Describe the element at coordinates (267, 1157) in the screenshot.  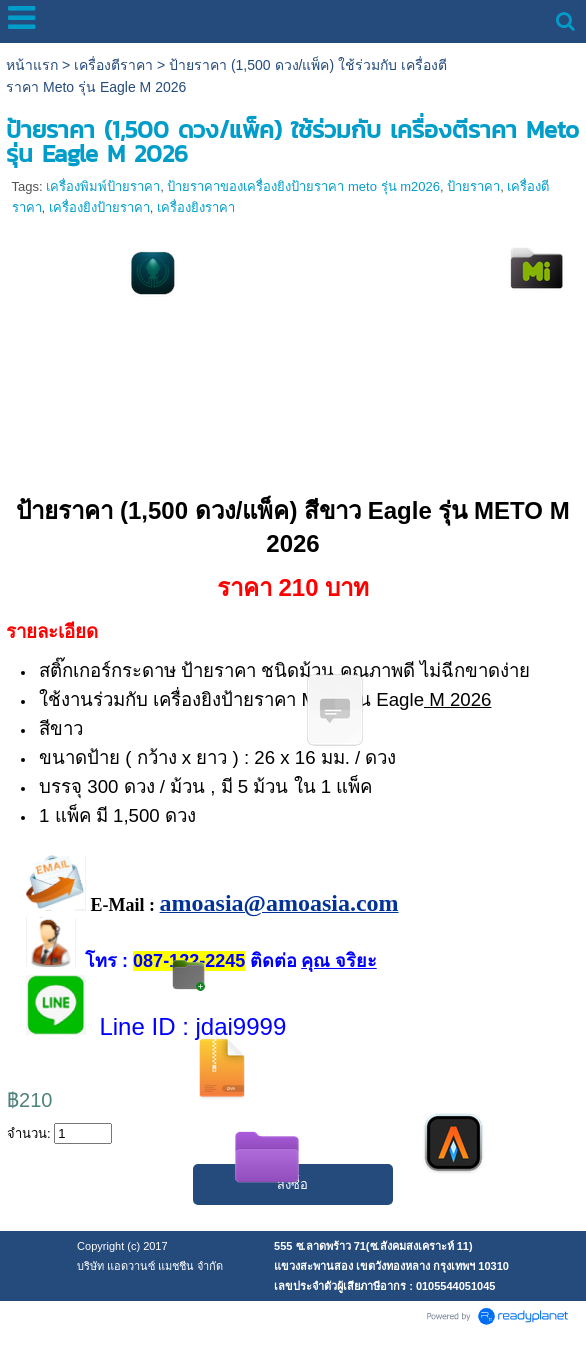
I see `open folder containing files` at that location.